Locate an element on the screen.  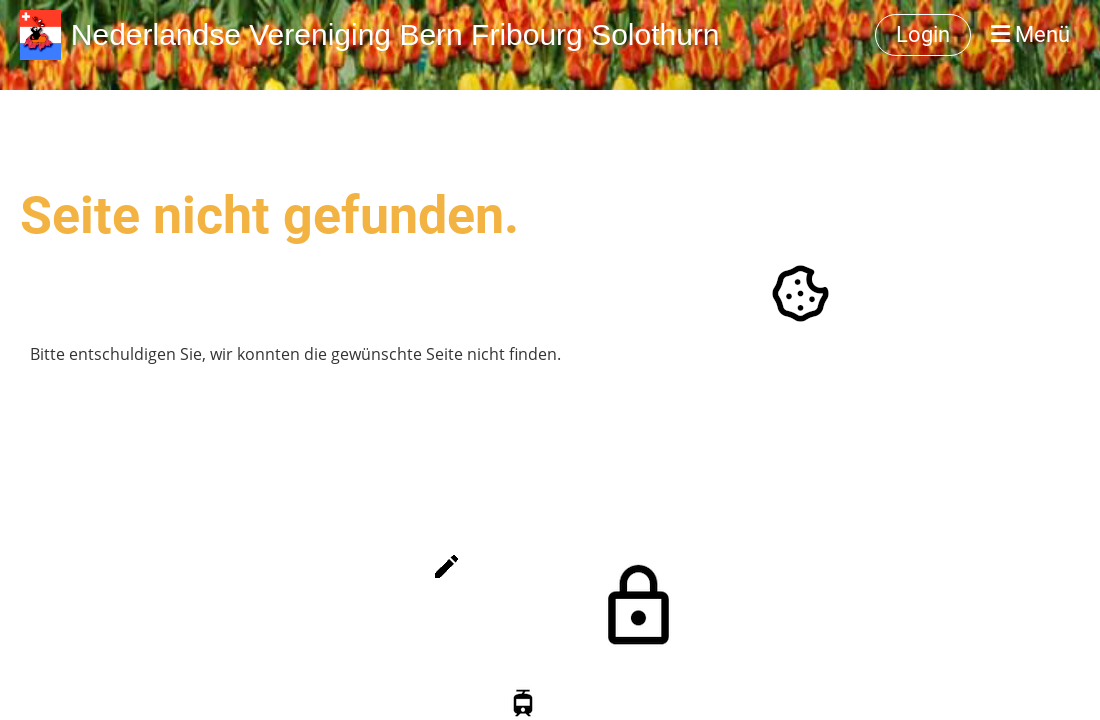
manage cookie preferences is located at coordinates (800, 293).